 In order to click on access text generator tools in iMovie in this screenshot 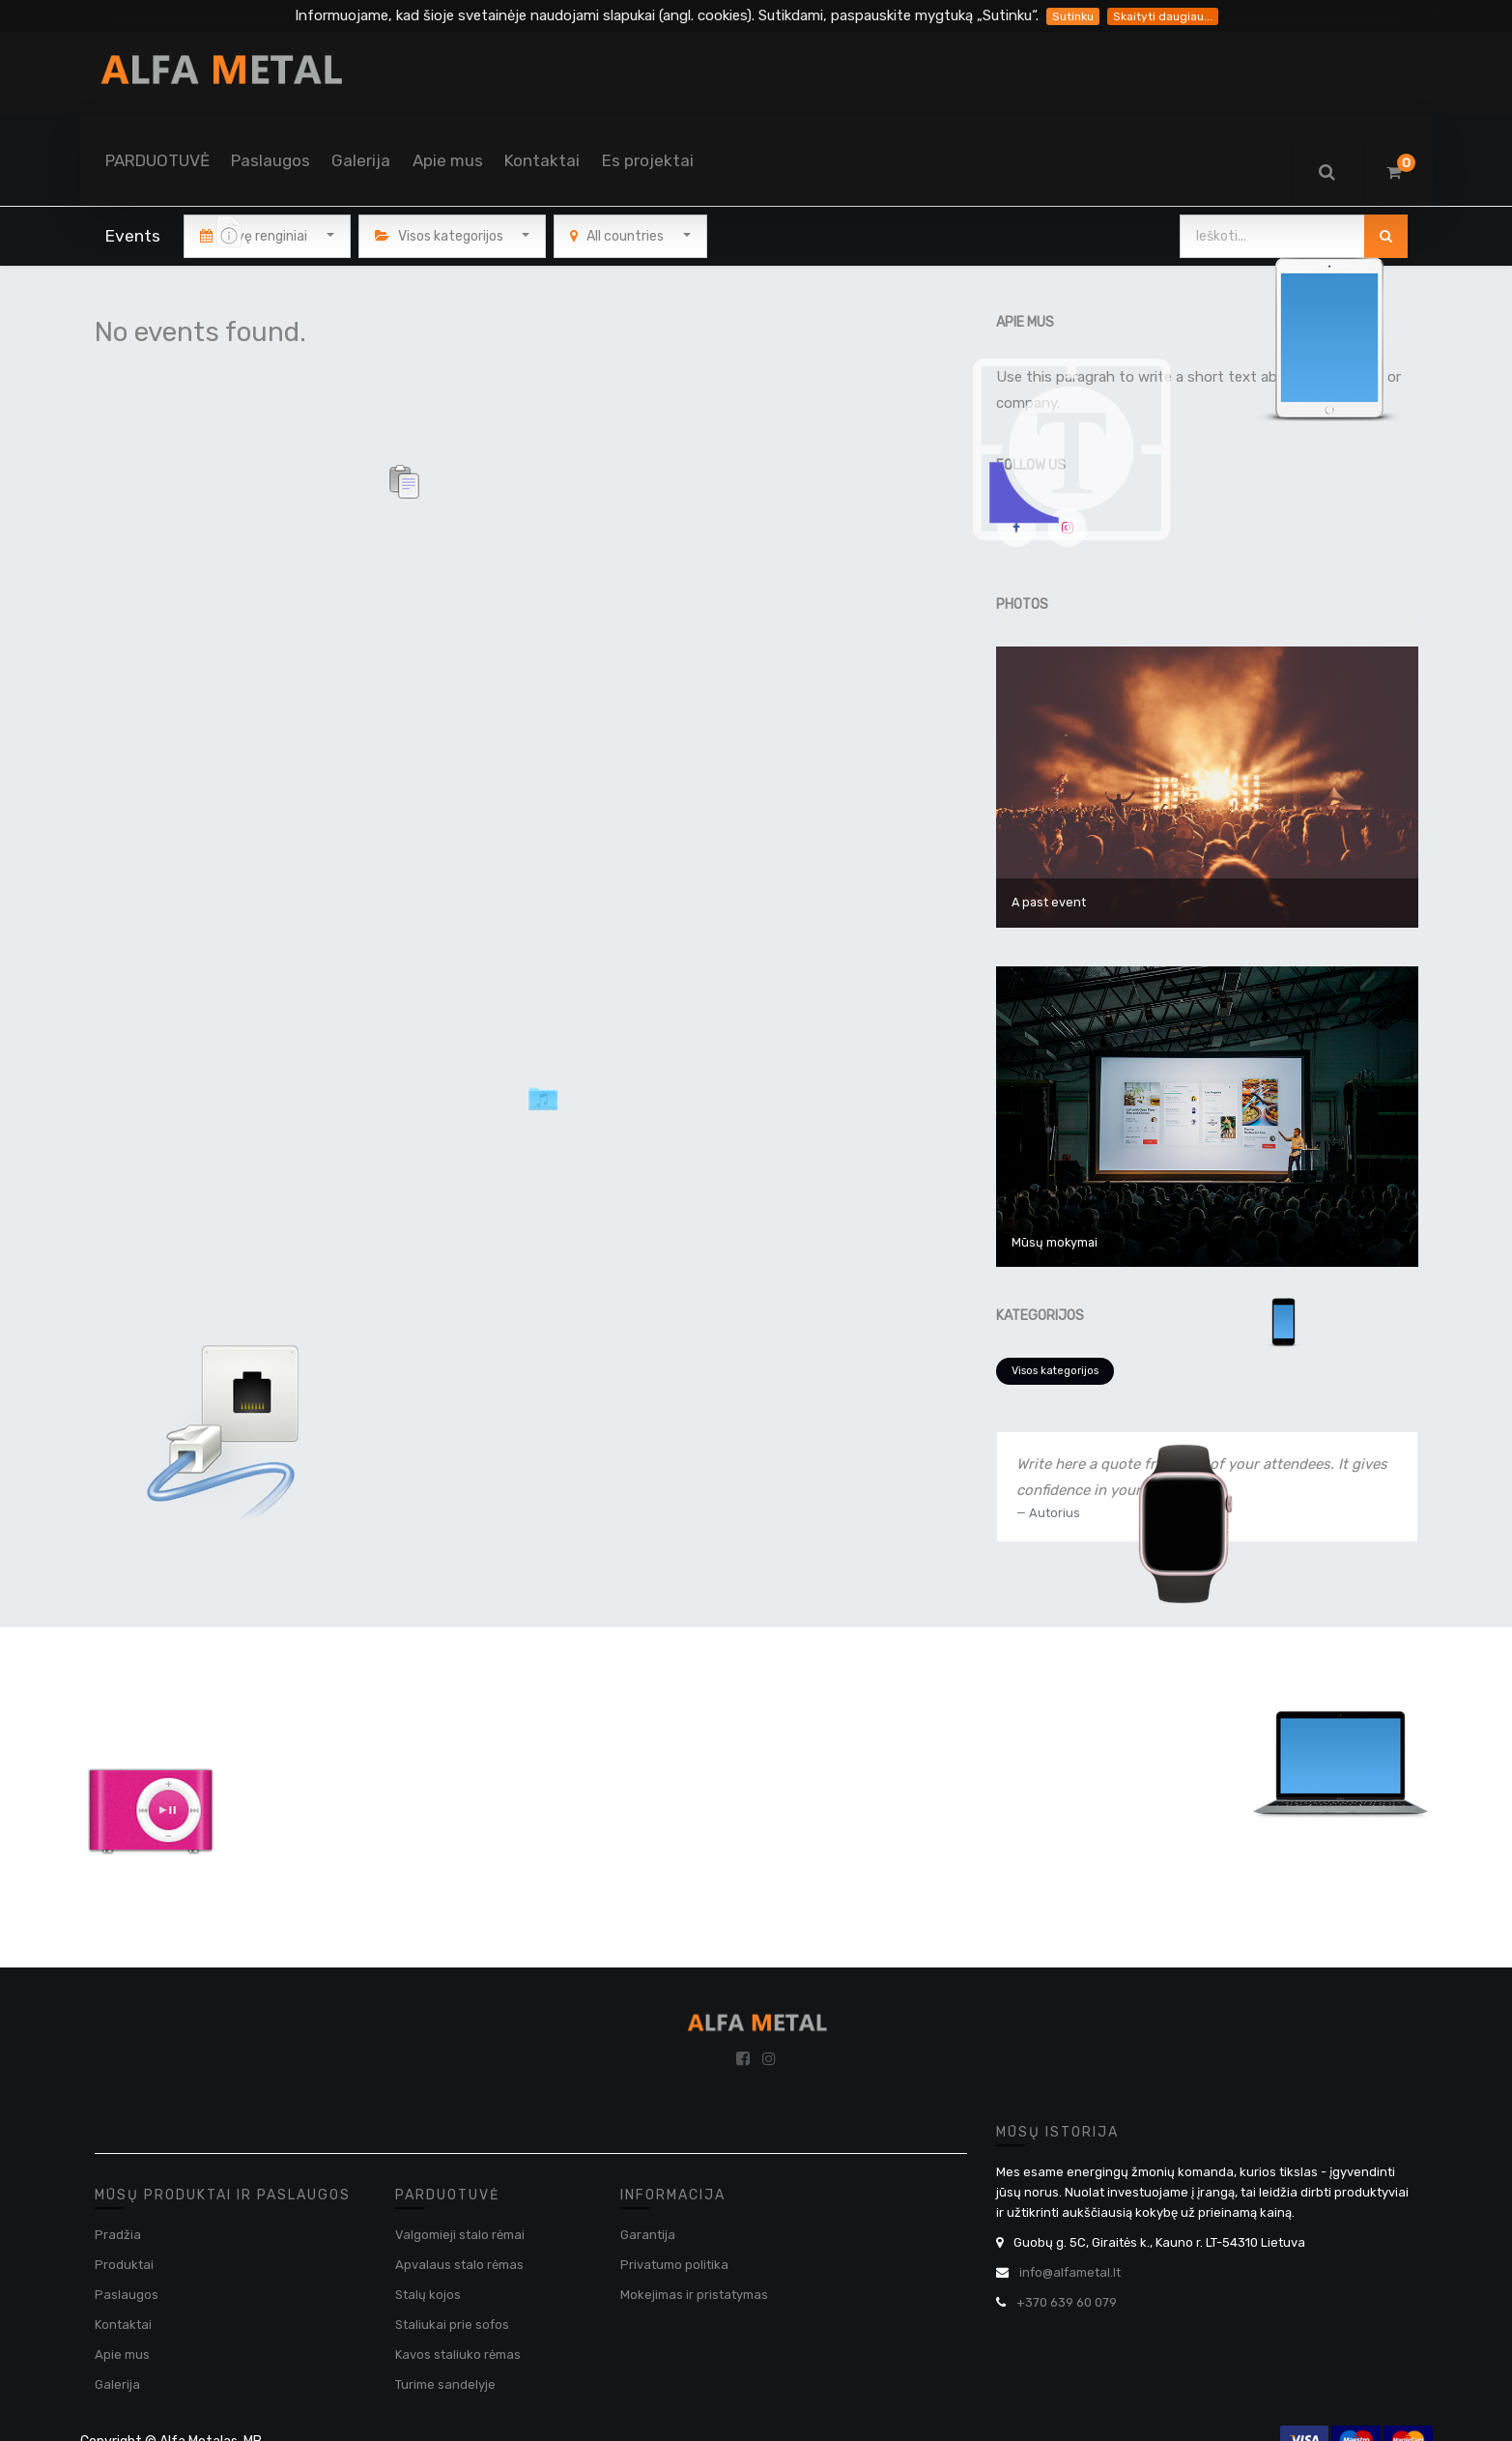, I will do `click(1071, 449)`.